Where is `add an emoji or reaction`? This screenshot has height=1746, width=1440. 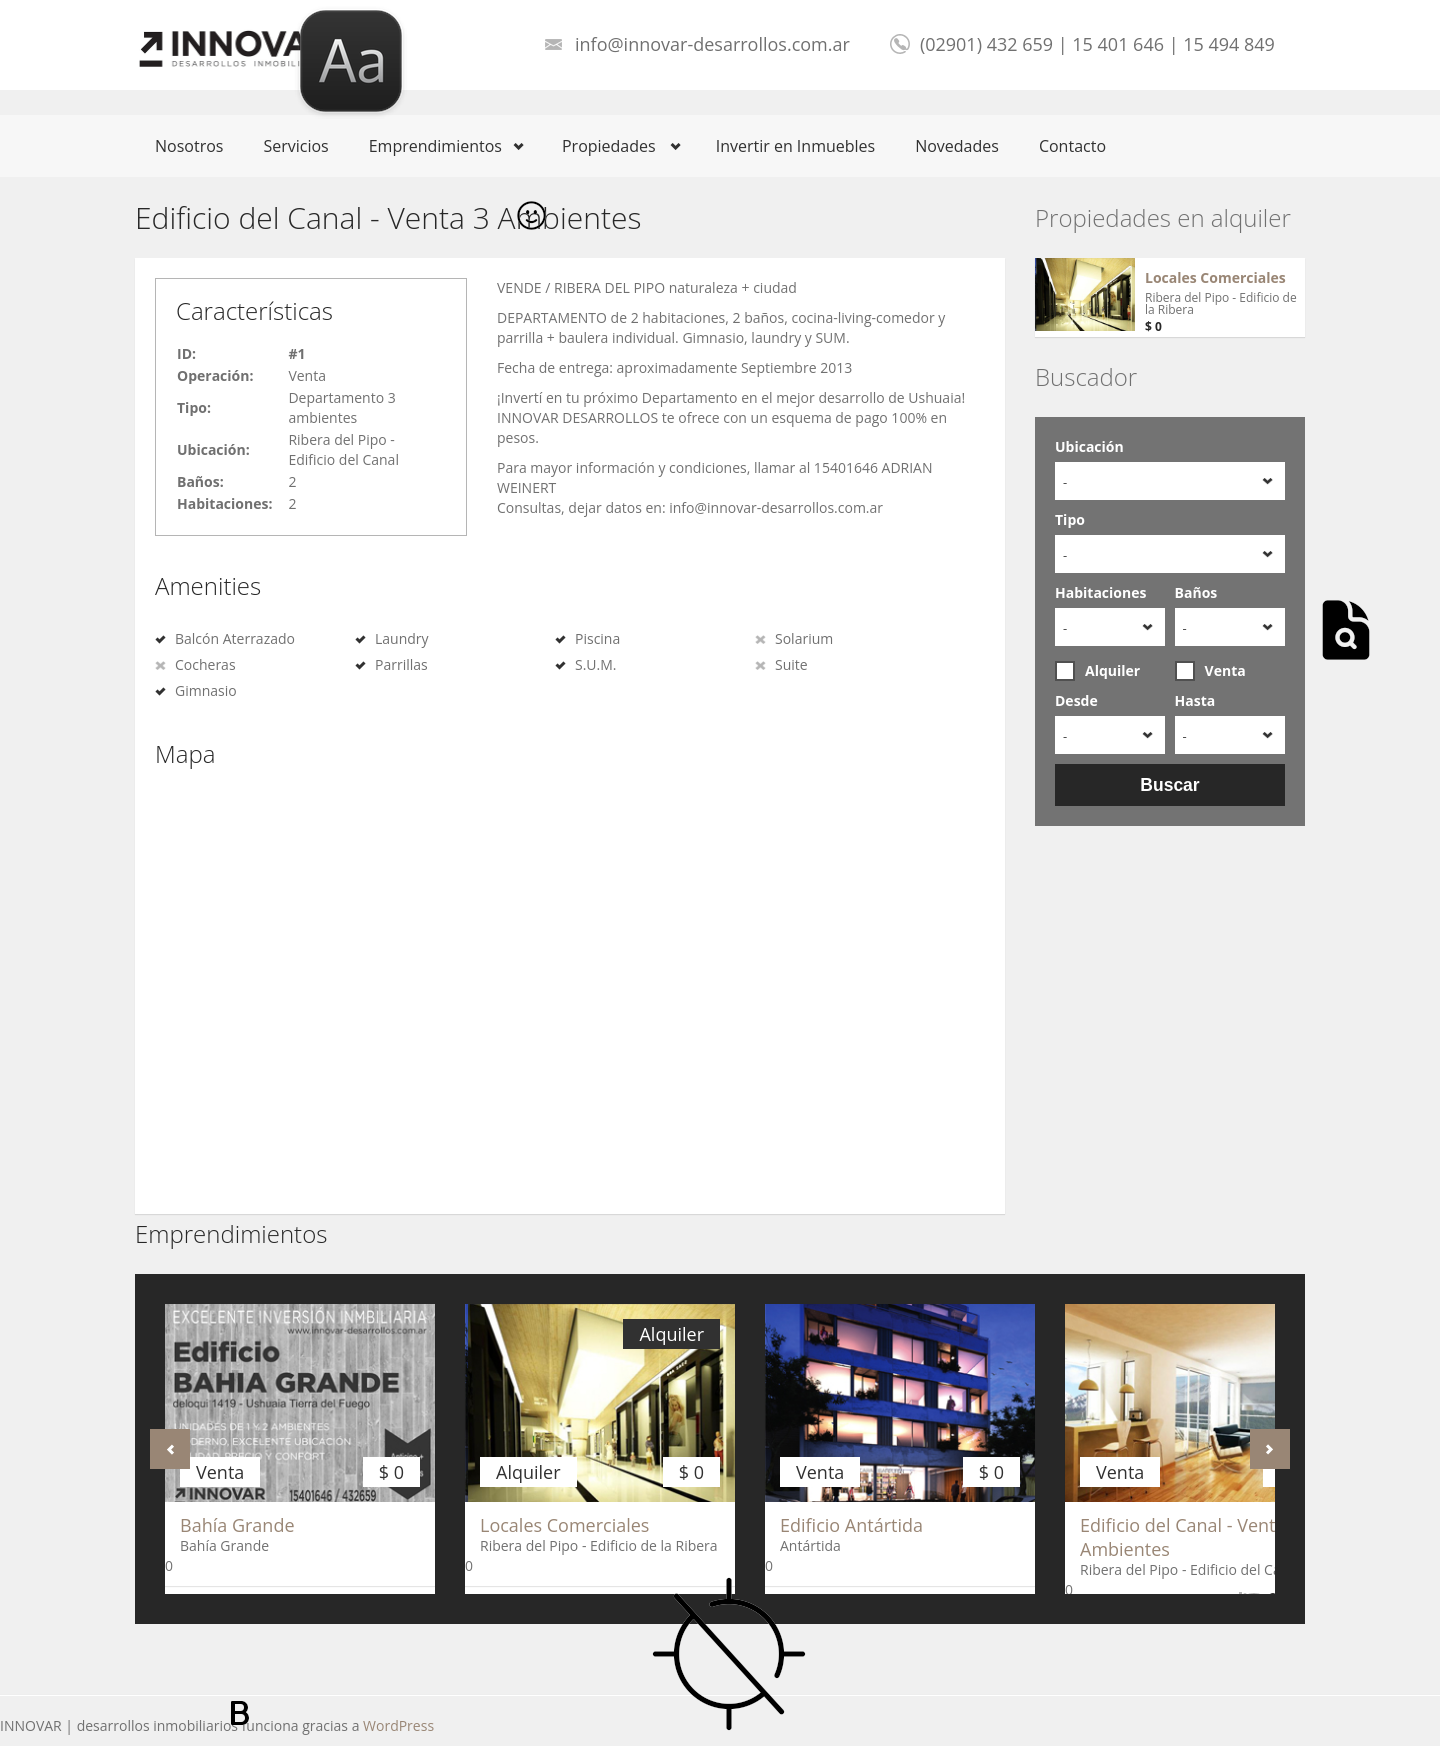
add an emoji or reaction is located at coordinates (531, 215).